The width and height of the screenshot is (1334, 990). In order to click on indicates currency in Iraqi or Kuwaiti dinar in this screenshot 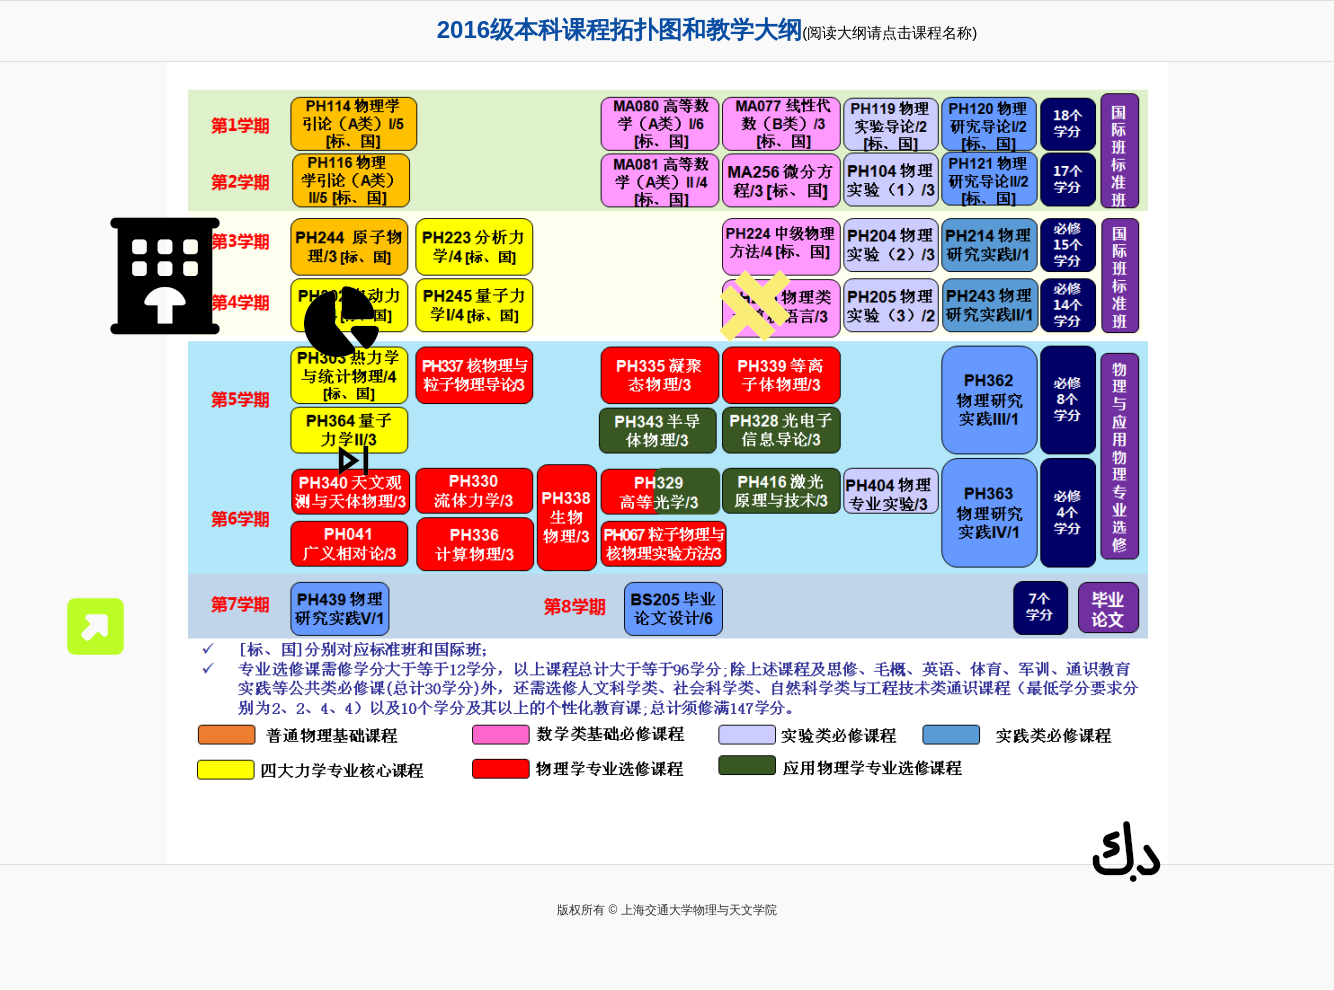, I will do `click(1126, 851)`.